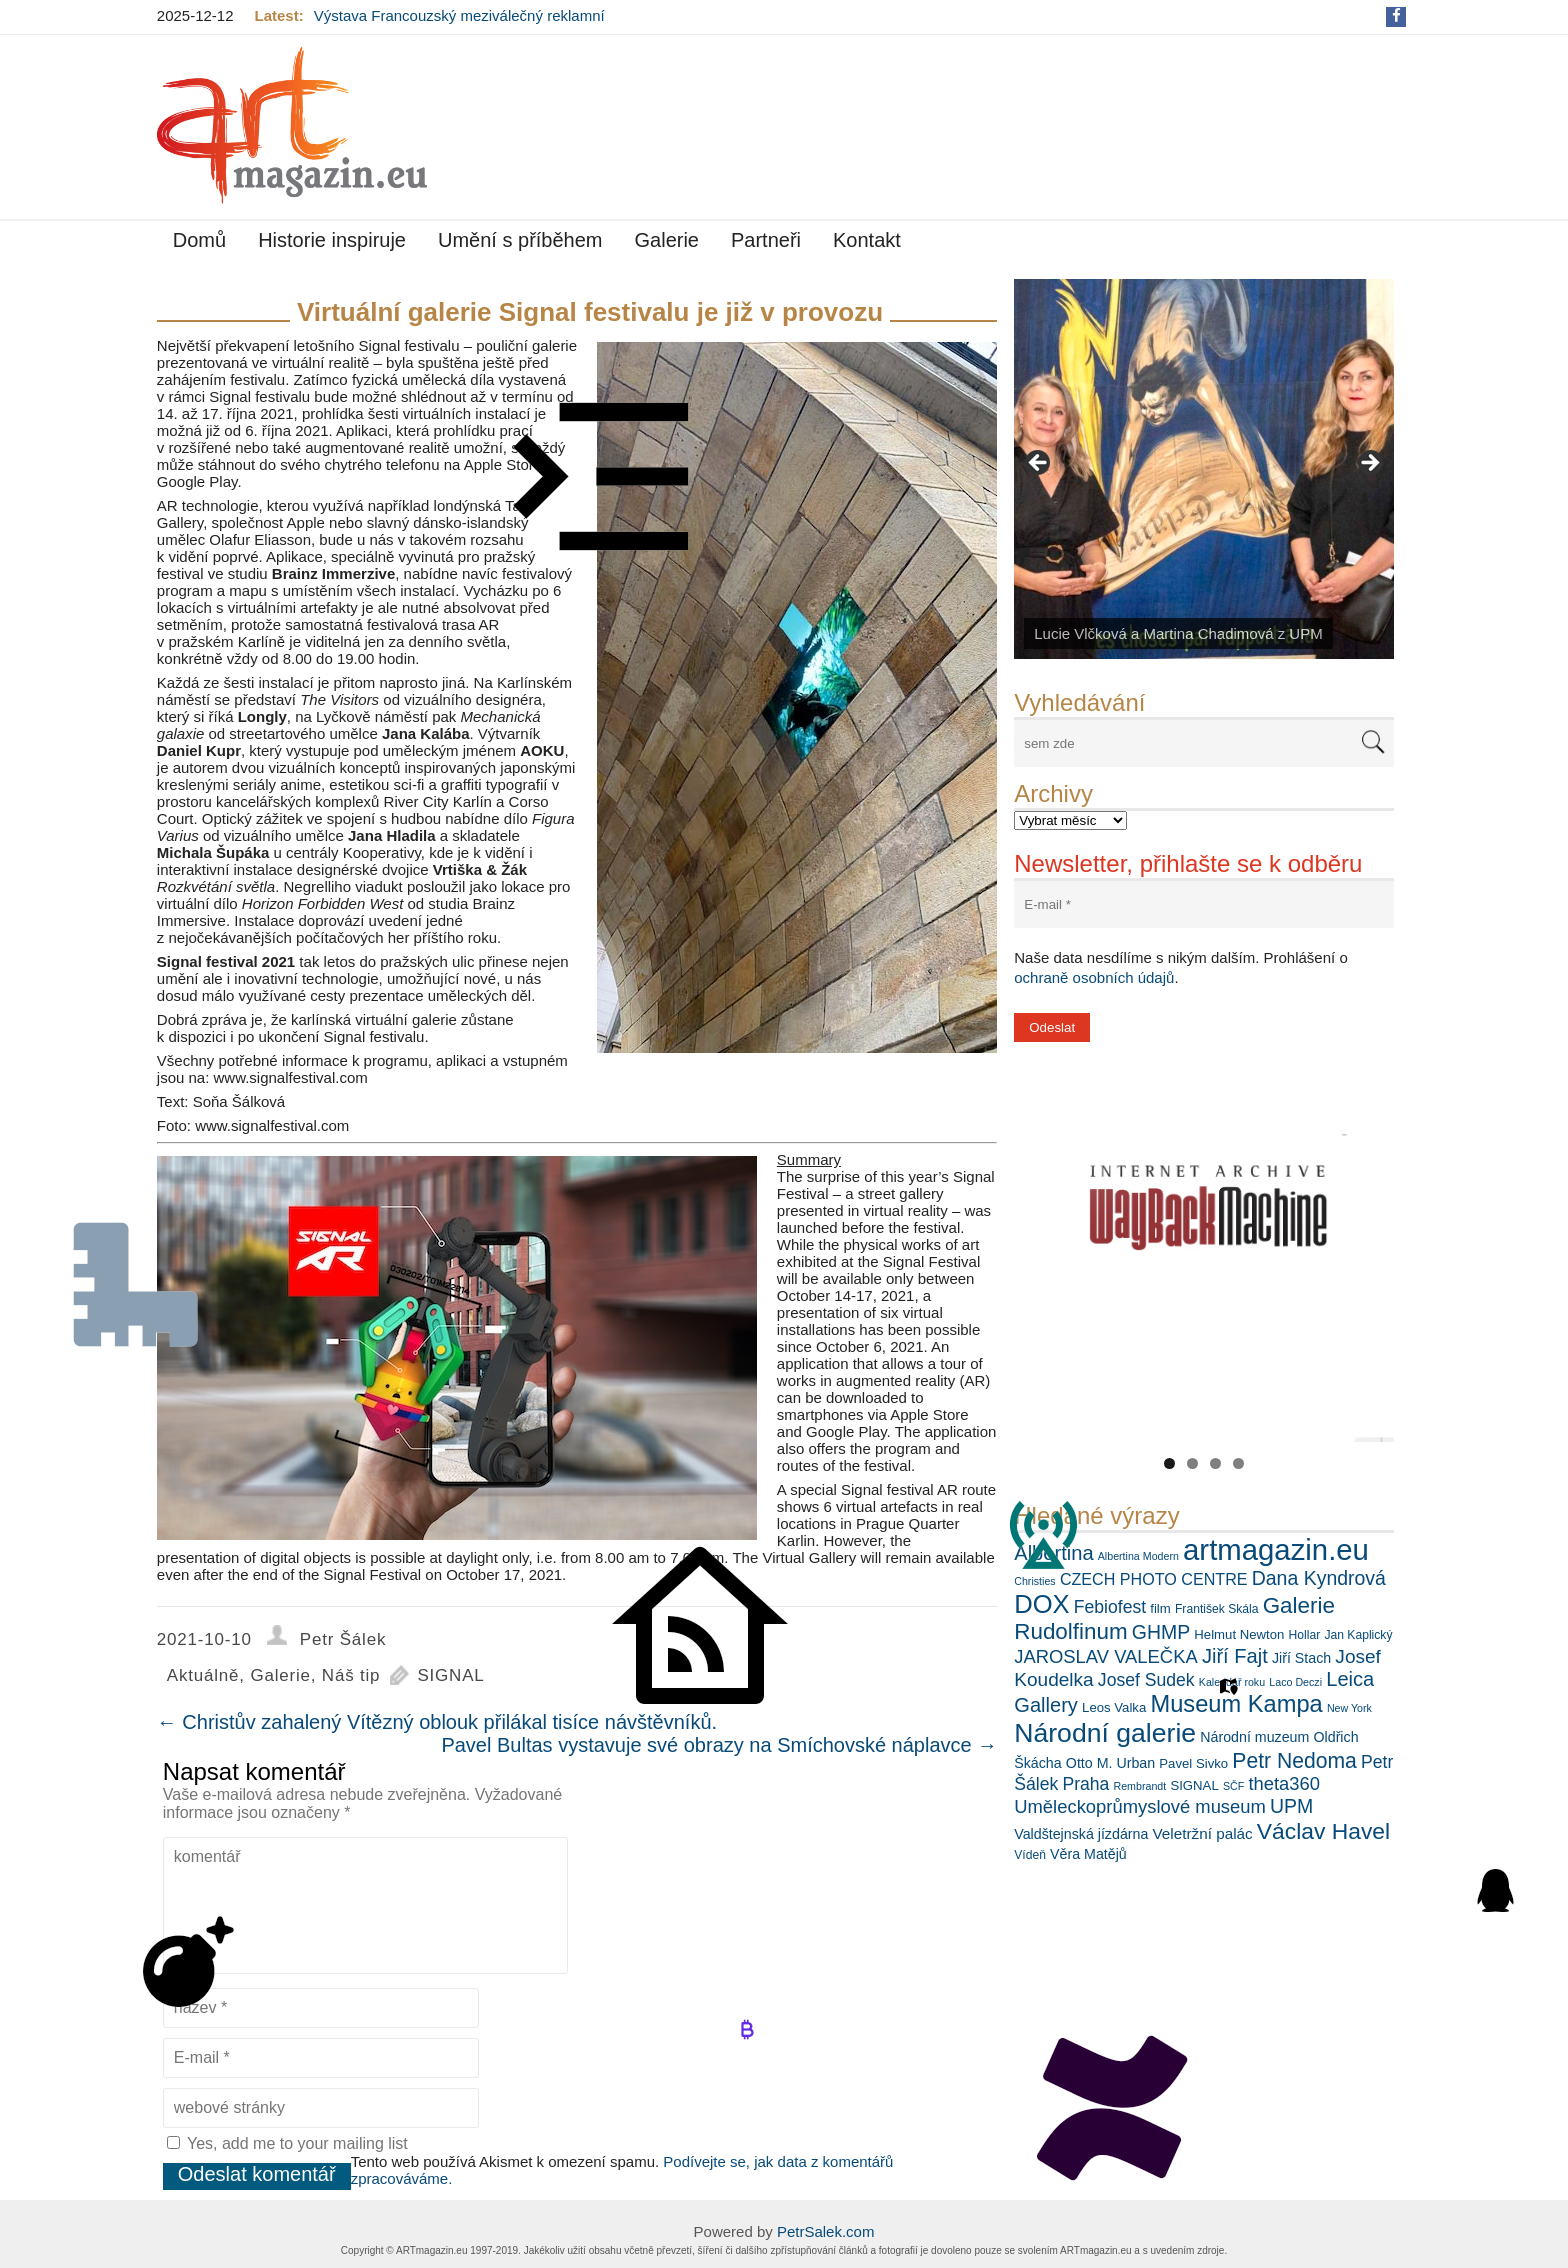  What do you see at coordinates (135, 1284) in the screenshot?
I see `access measurement or ruler tool` at bounding box center [135, 1284].